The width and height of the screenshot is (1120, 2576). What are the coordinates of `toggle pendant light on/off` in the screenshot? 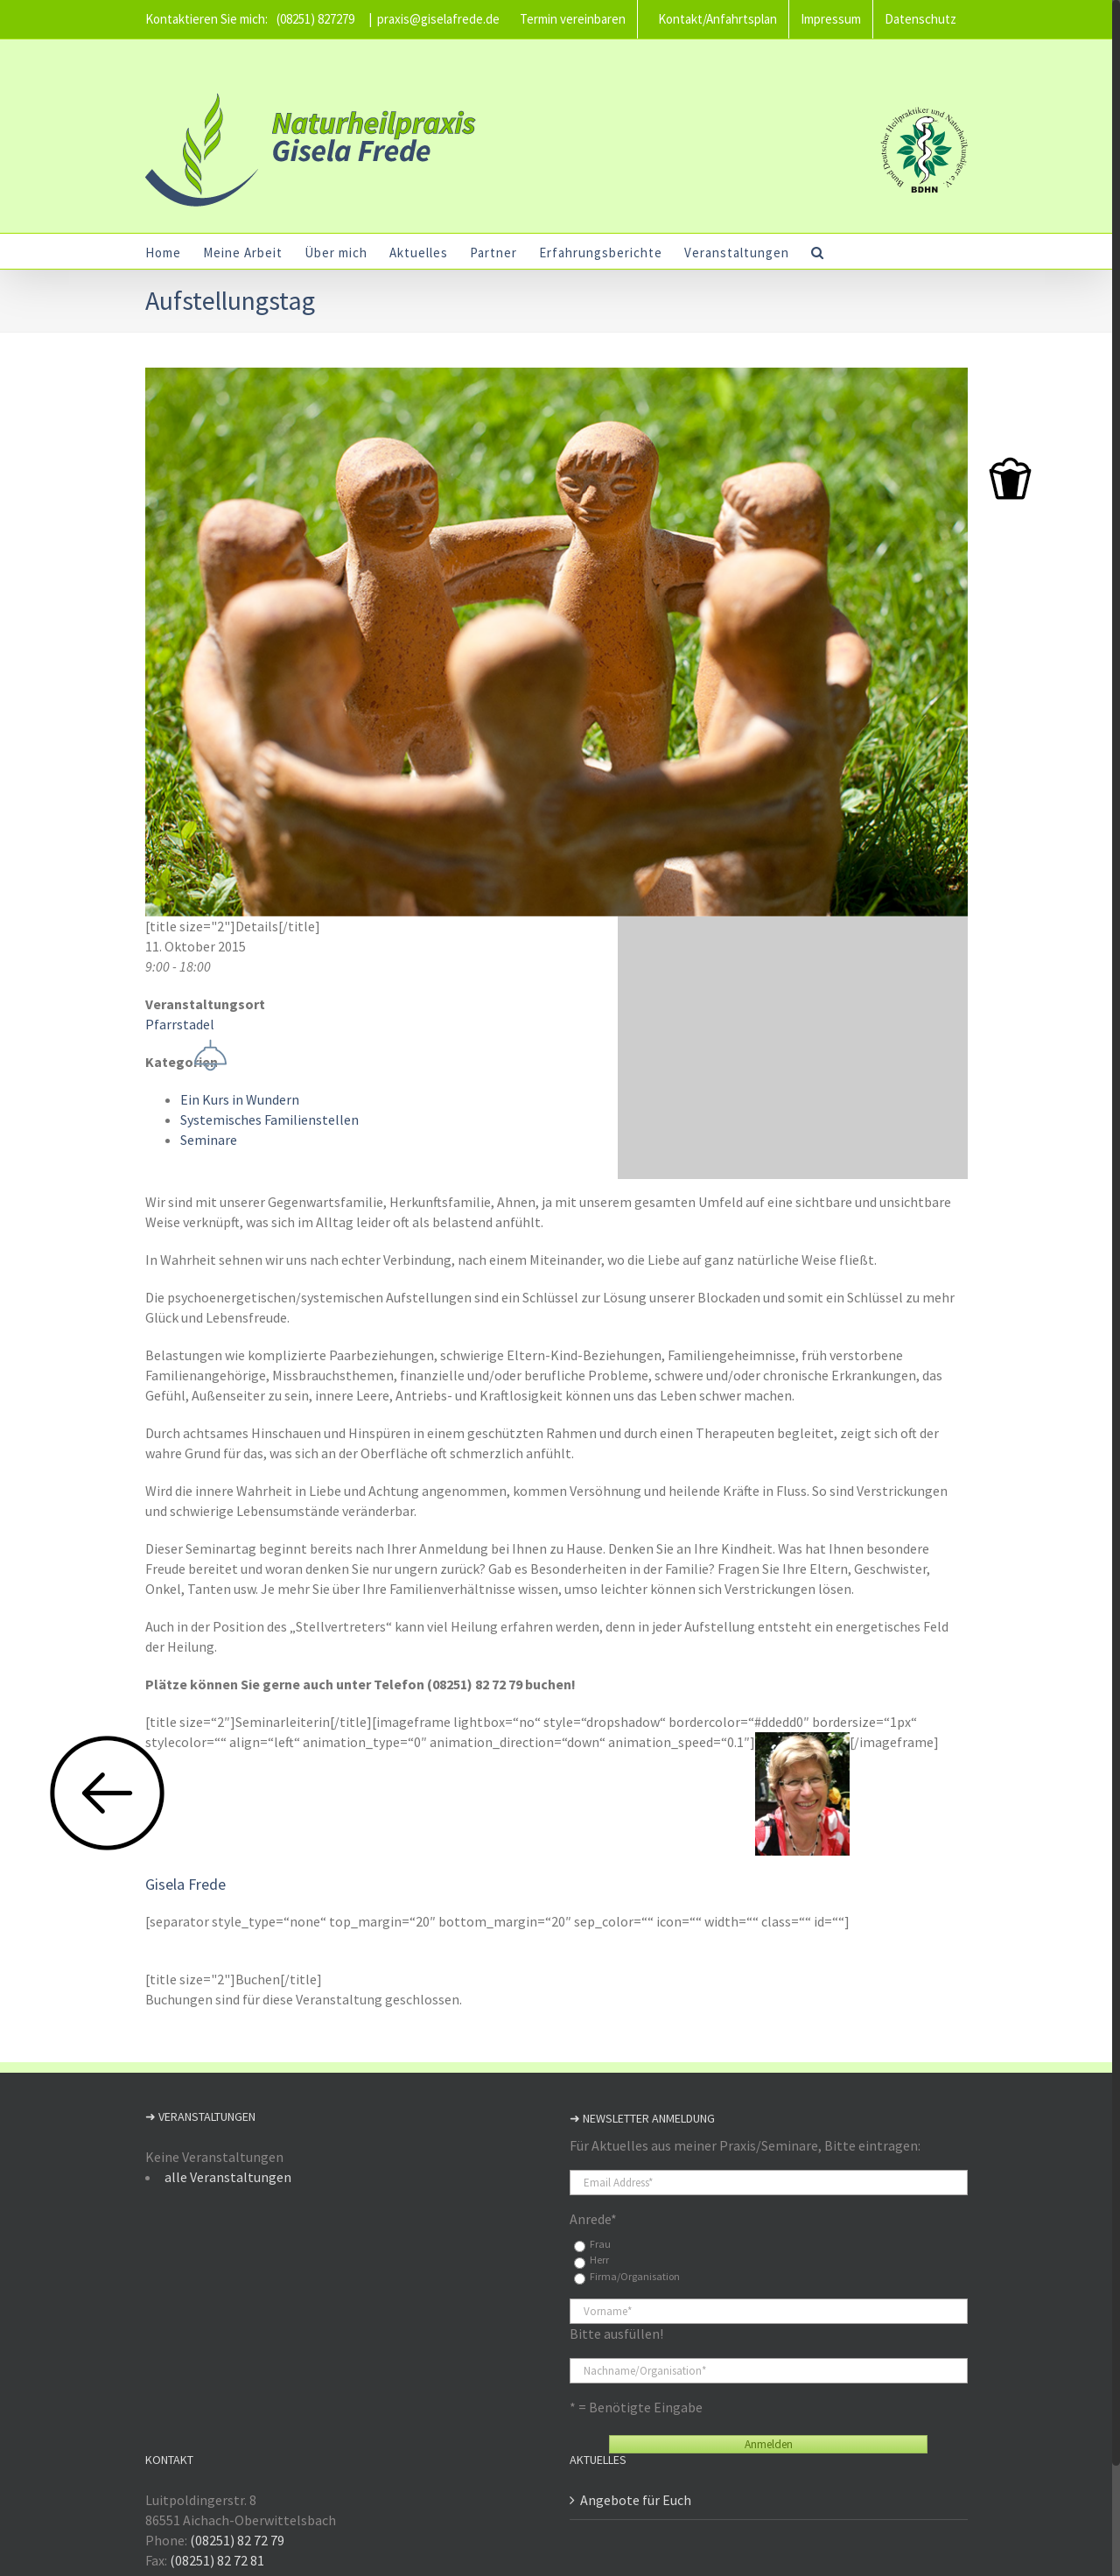 It's located at (210, 1056).